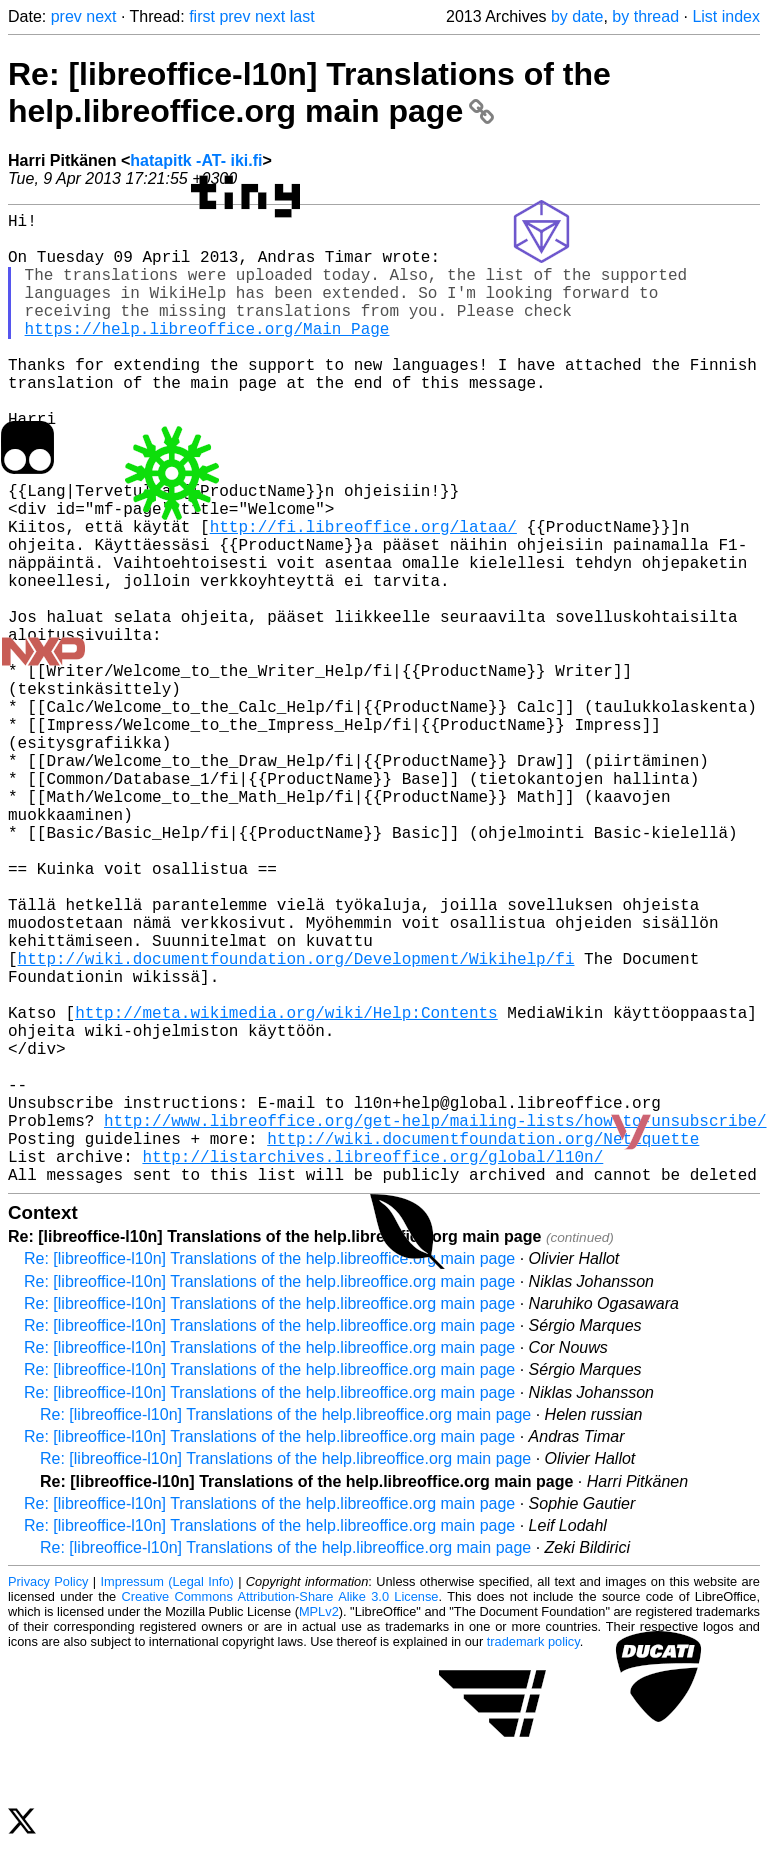 This screenshot has width=768, height=1873. I want to click on open Tampermonkey browser extension, so click(27, 447).